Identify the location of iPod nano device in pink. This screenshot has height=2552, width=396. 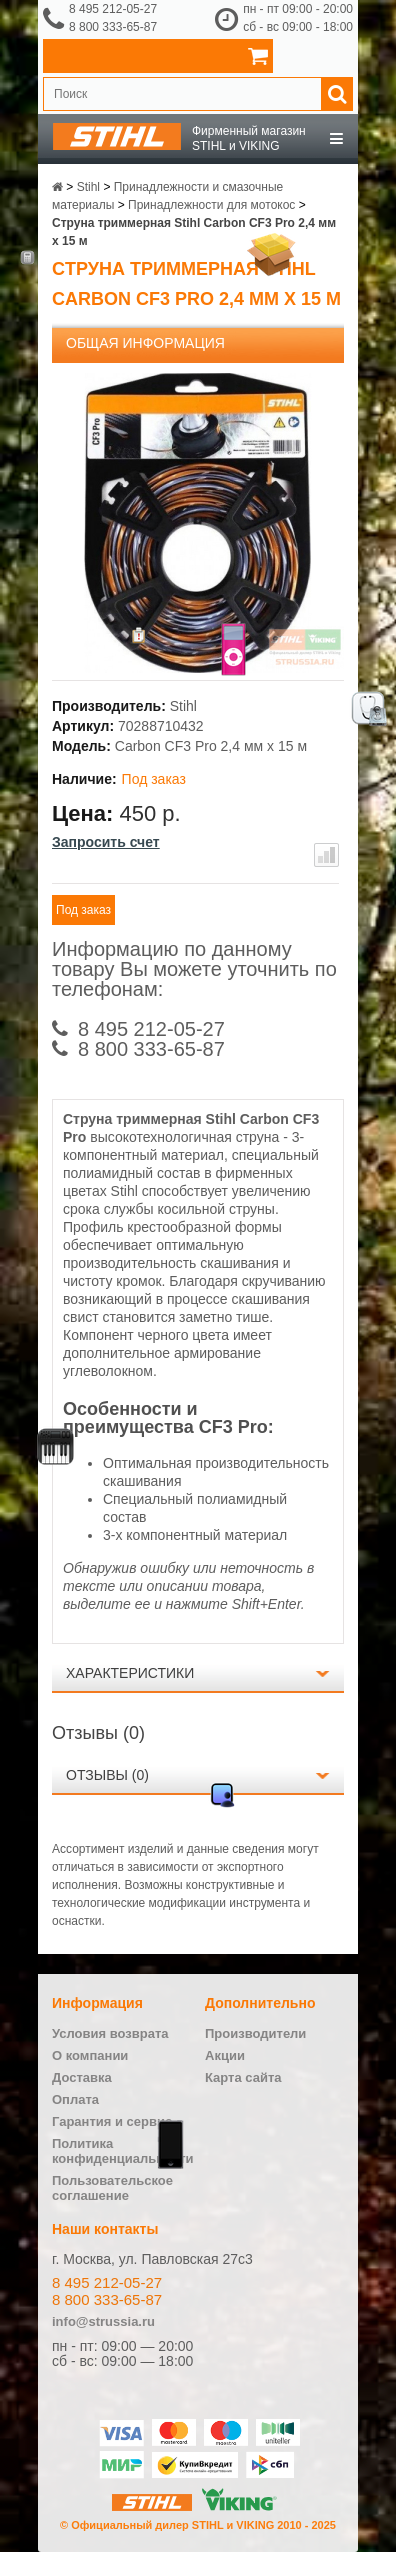
(233, 649).